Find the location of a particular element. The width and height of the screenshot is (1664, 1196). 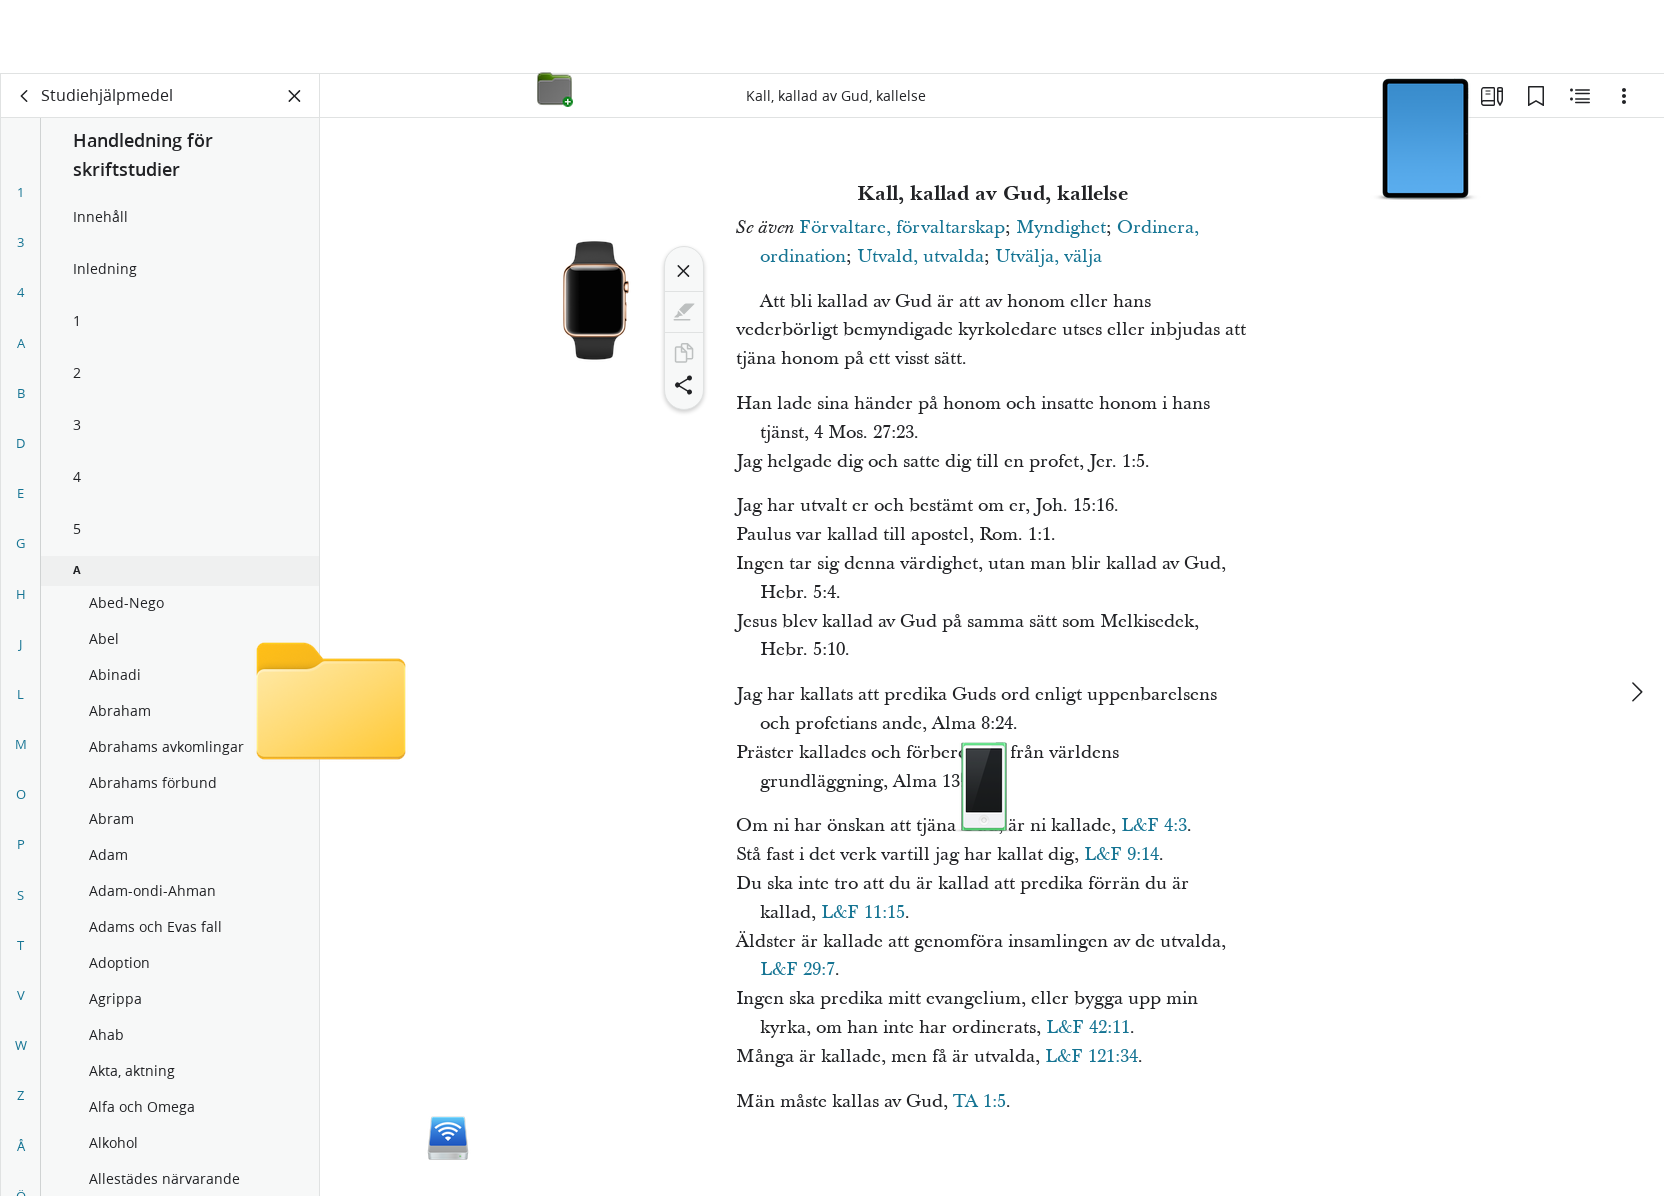

iPad Air M2 device icon is located at coordinates (1425, 139).